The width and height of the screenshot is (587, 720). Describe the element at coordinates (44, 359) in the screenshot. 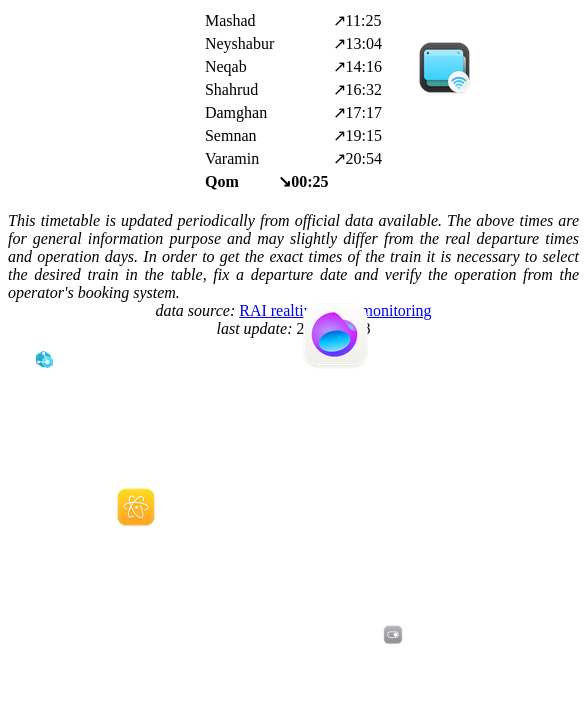

I see `open the twins app for managing paired or linked items` at that location.